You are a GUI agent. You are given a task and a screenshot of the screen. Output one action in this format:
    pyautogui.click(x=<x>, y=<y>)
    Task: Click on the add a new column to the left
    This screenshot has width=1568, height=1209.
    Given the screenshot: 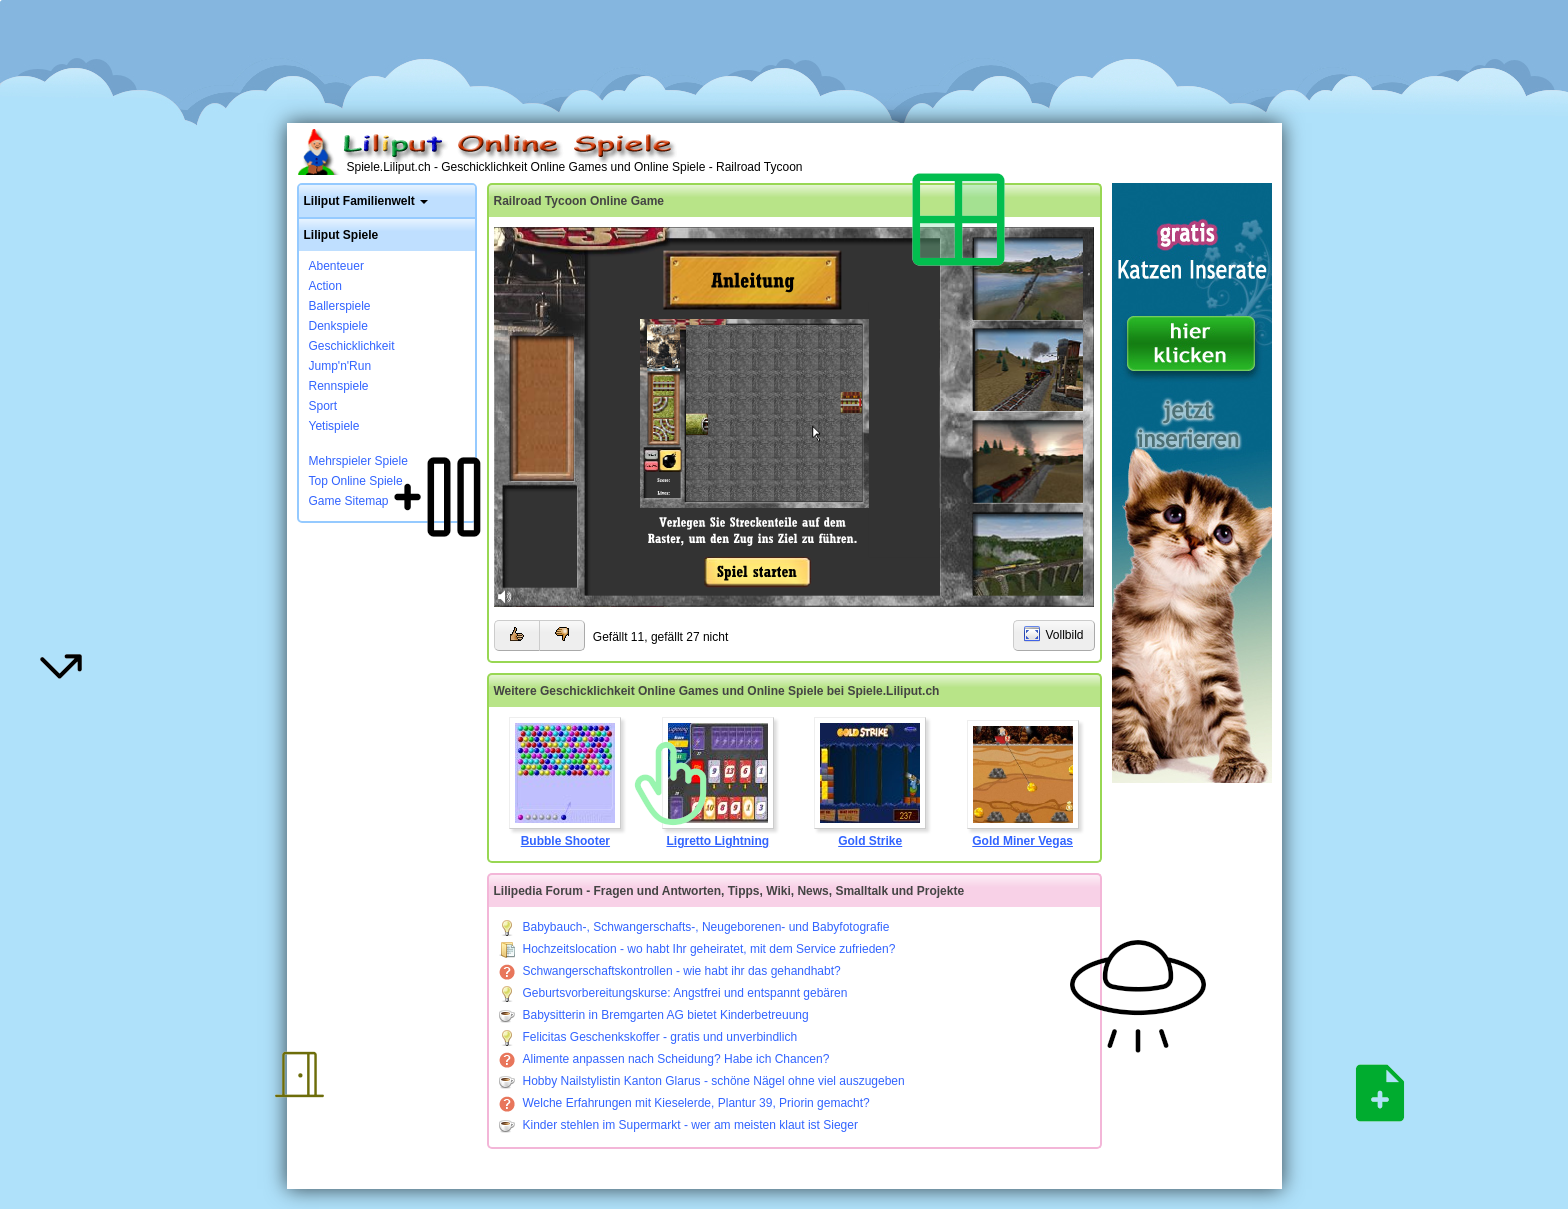 What is the action you would take?
    pyautogui.click(x=444, y=497)
    